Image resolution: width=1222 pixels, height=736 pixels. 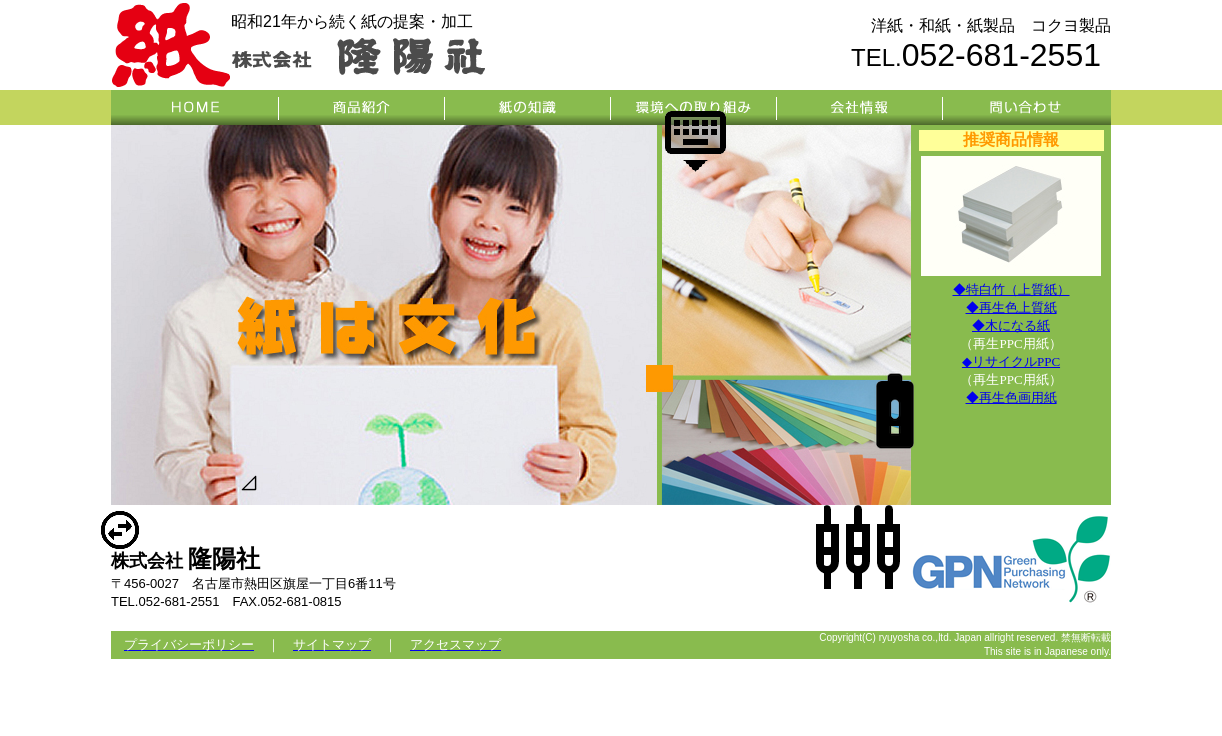 I want to click on hide the on-screen keyboard, so click(x=695, y=138).